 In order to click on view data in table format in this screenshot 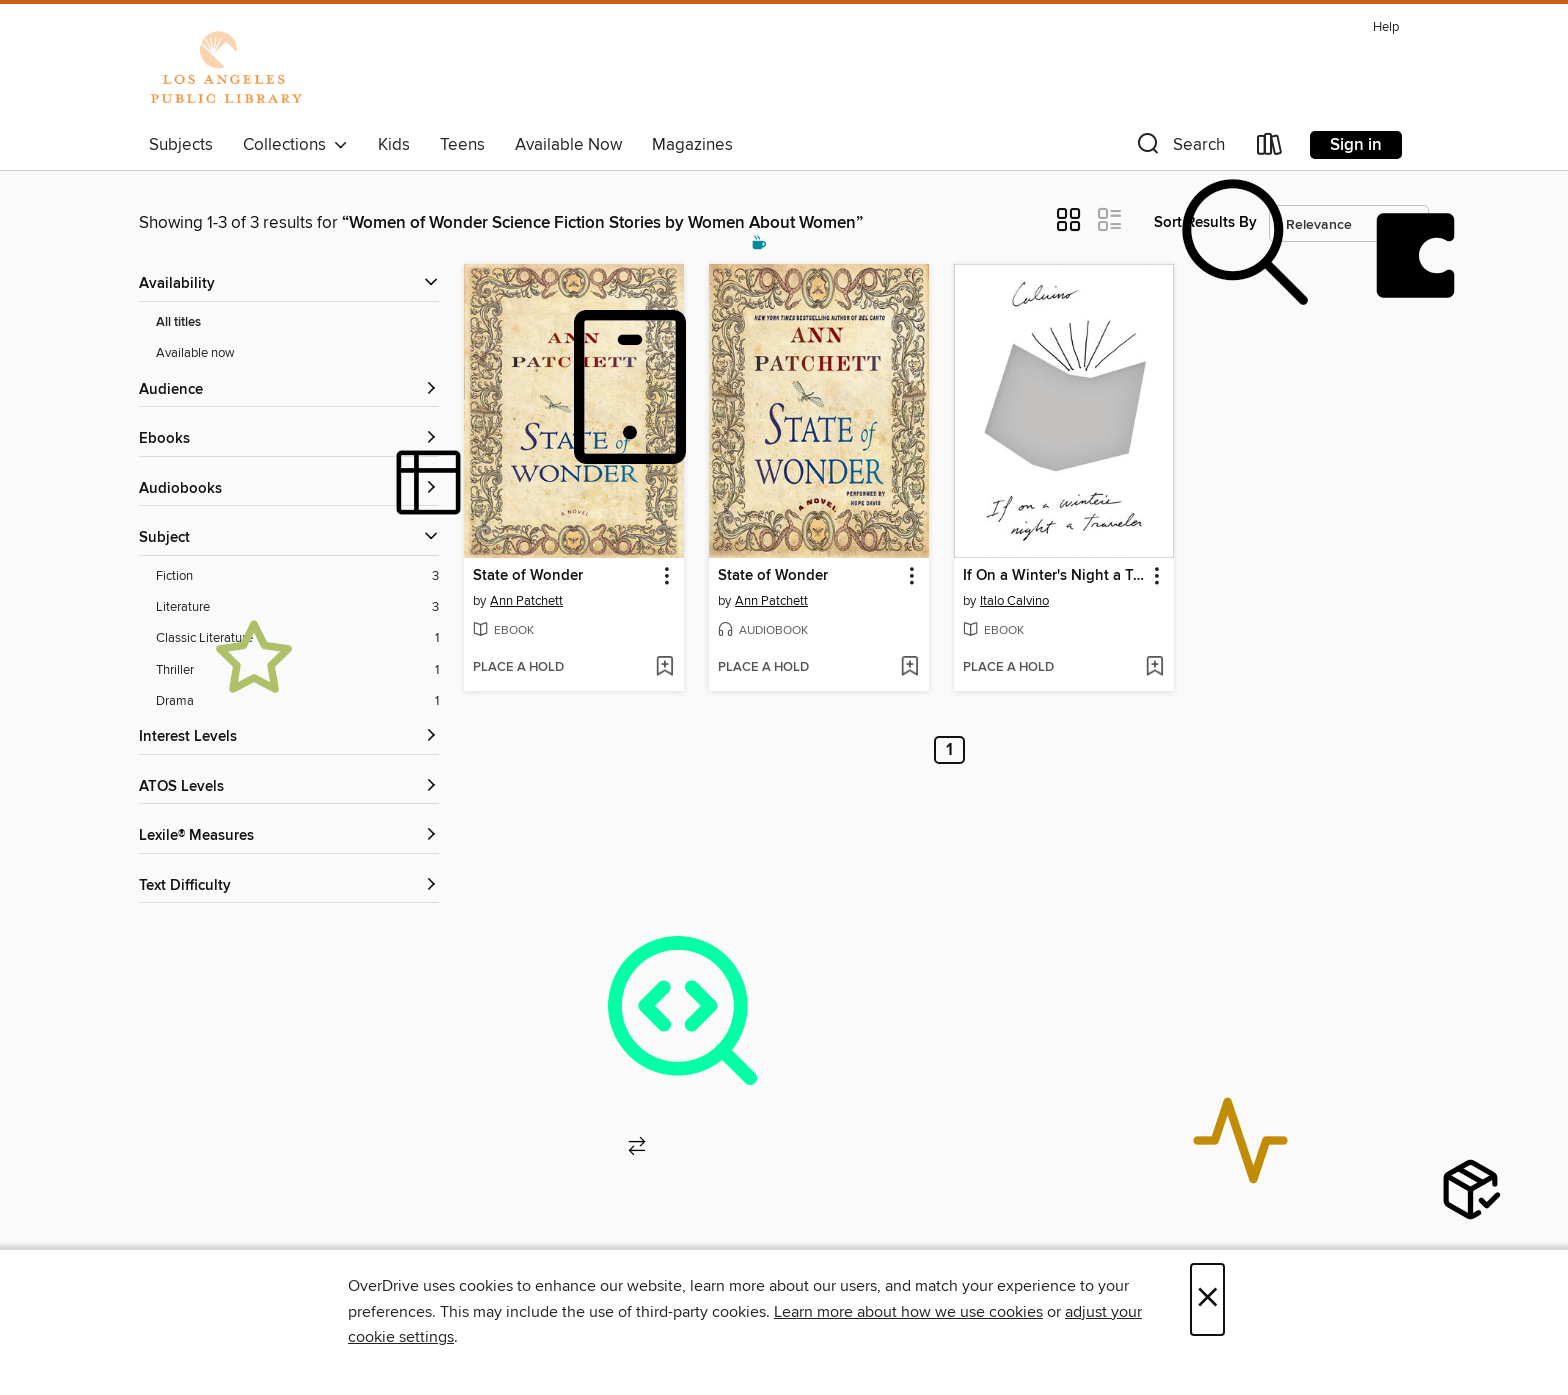, I will do `click(428, 482)`.